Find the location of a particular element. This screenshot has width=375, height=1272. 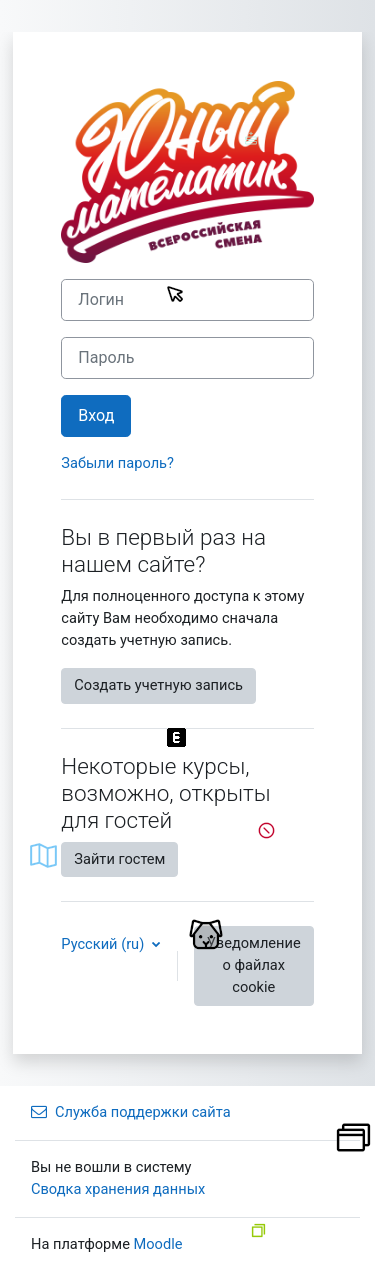

indicates a forbidden or prohibited action is located at coordinates (266, 830).